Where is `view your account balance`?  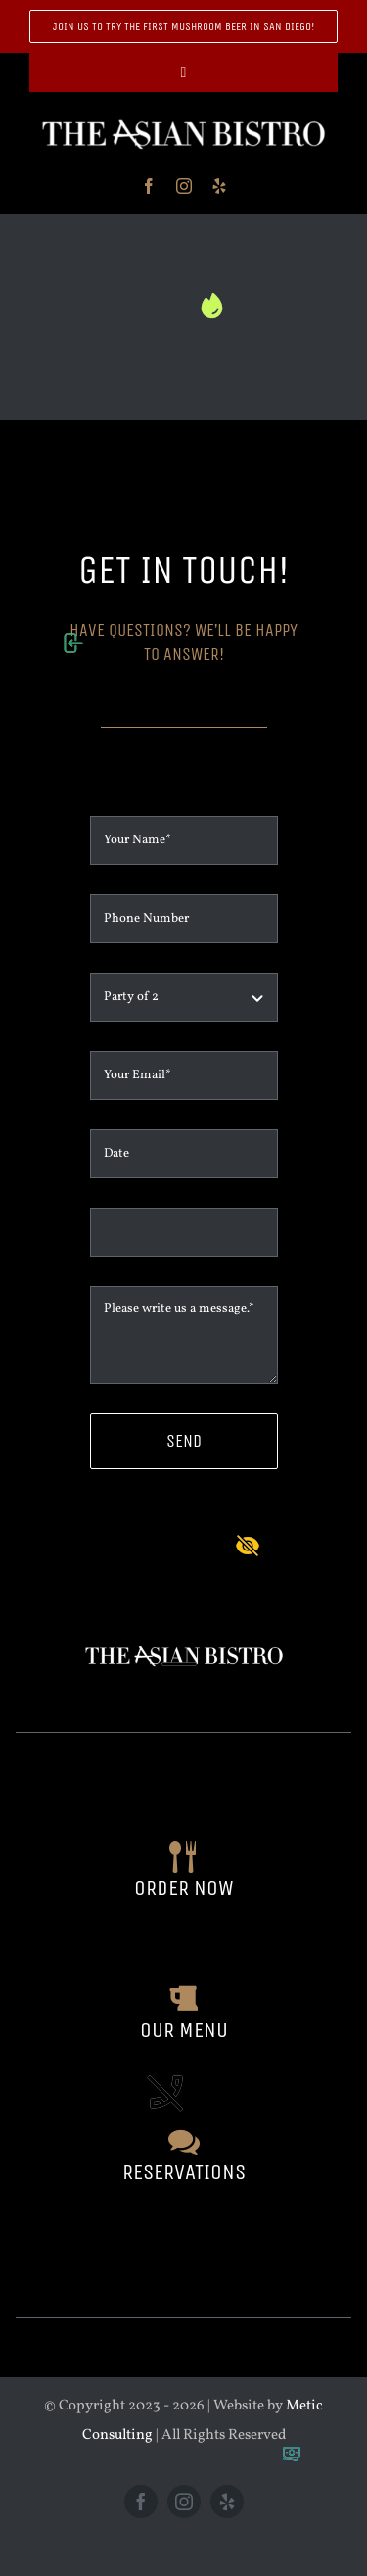 view your account balance is located at coordinates (292, 2454).